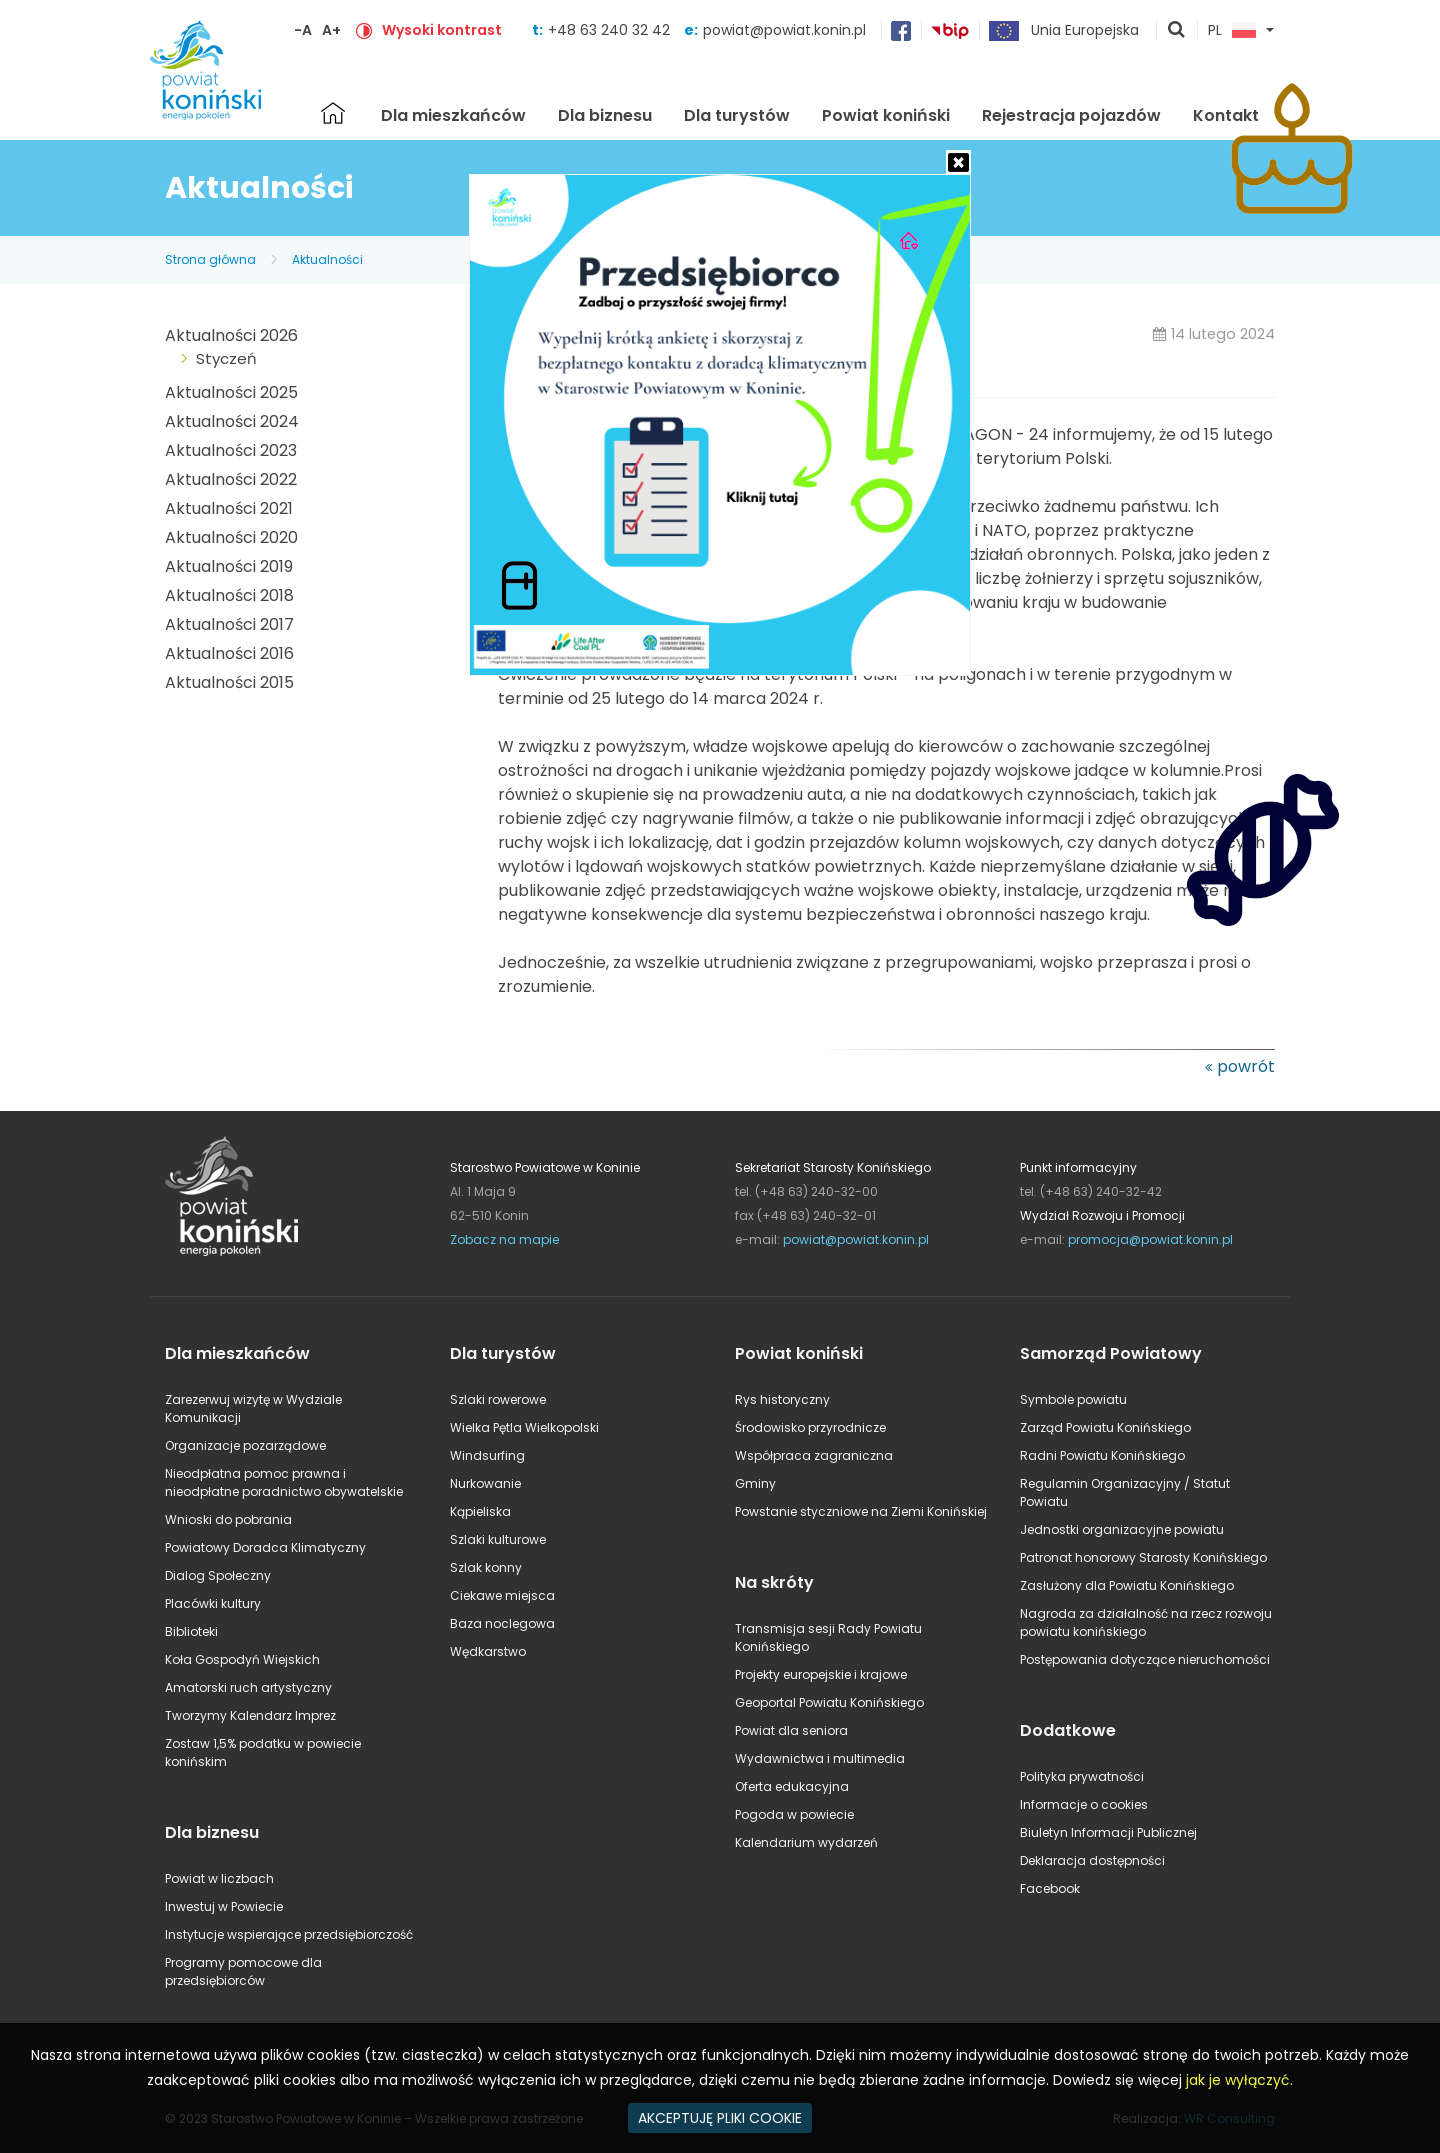 This screenshot has width=1440, height=2153. Describe the element at coordinates (519, 585) in the screenshot. I see `access kitchen appliance controls` at that location.